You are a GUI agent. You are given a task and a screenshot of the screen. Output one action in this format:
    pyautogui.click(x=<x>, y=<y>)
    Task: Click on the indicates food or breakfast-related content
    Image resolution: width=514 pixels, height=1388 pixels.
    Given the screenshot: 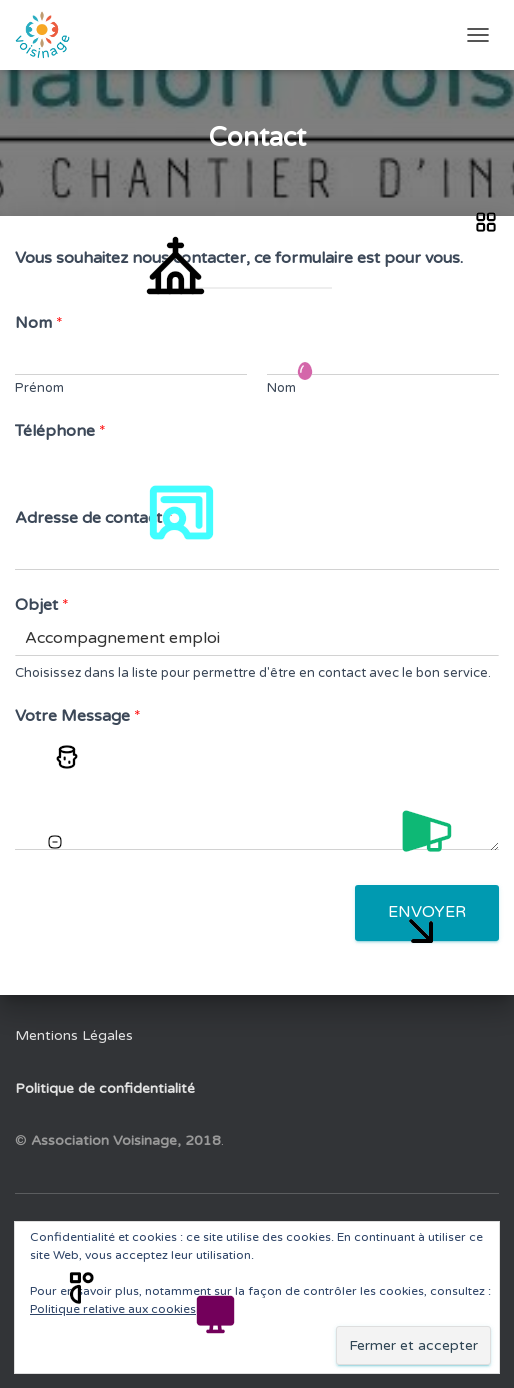 What is the action you would take?
    pyautogui.click(x=305, y=371)
    